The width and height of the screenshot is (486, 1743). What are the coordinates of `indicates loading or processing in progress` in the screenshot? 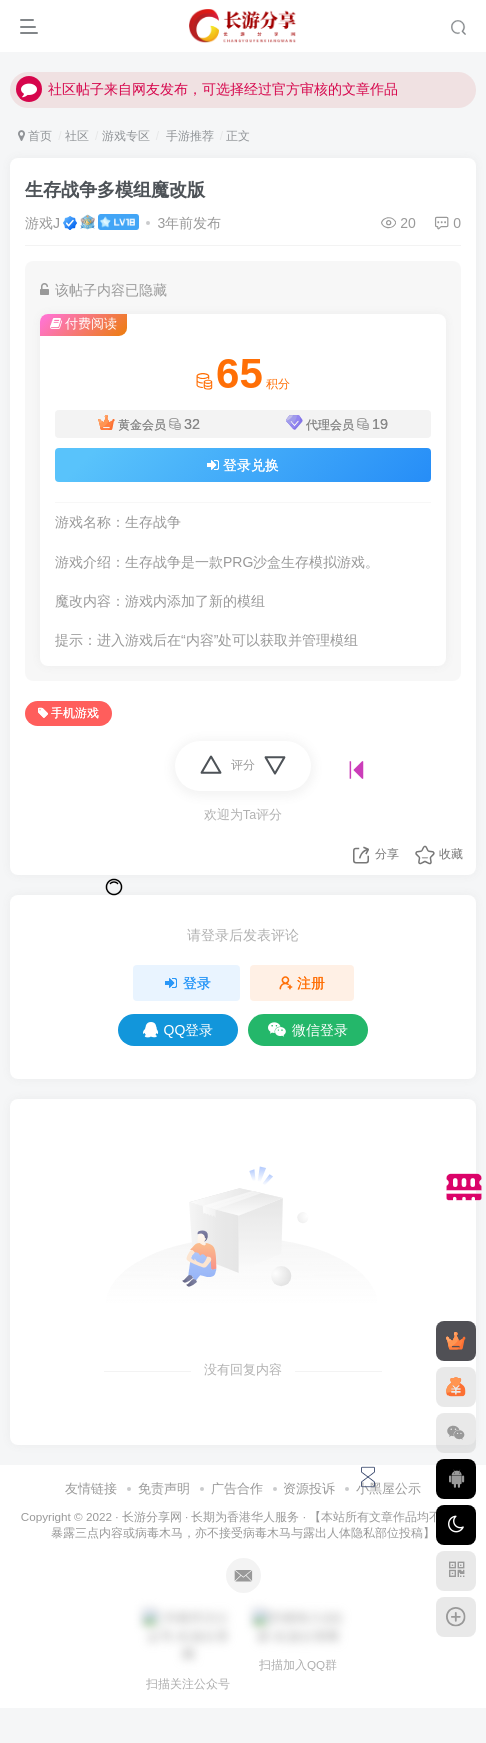 It's located at (368, 1477).